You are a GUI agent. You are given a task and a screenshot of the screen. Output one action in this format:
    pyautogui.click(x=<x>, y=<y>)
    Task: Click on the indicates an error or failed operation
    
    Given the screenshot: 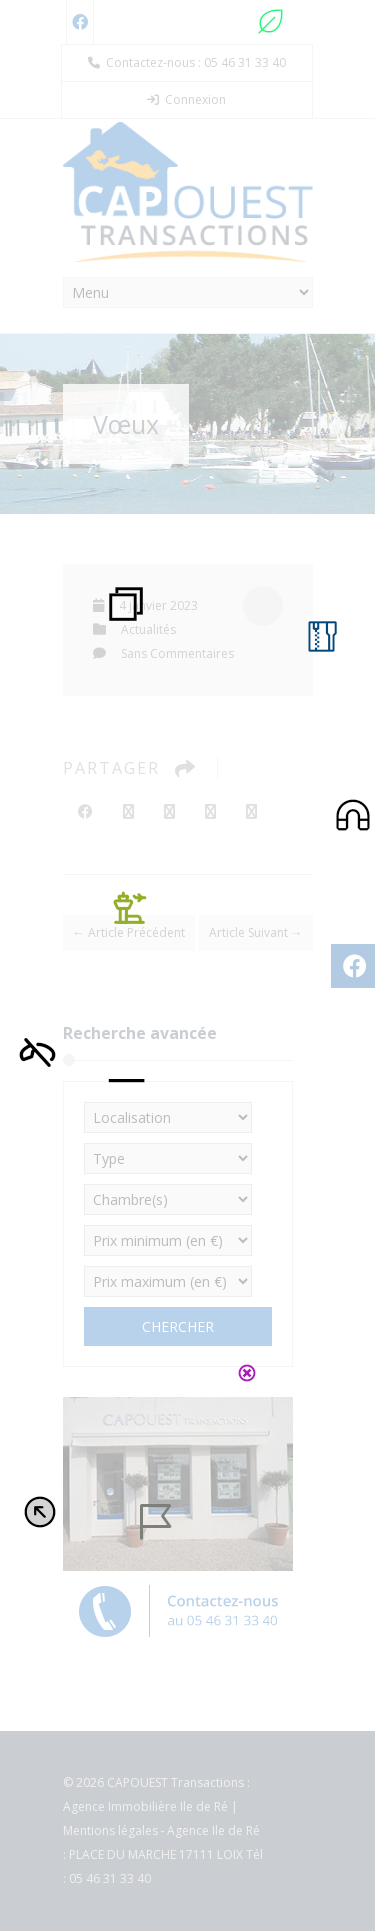 What is the action you would take?
    pyautogui.click(x=247, y=1373)
    